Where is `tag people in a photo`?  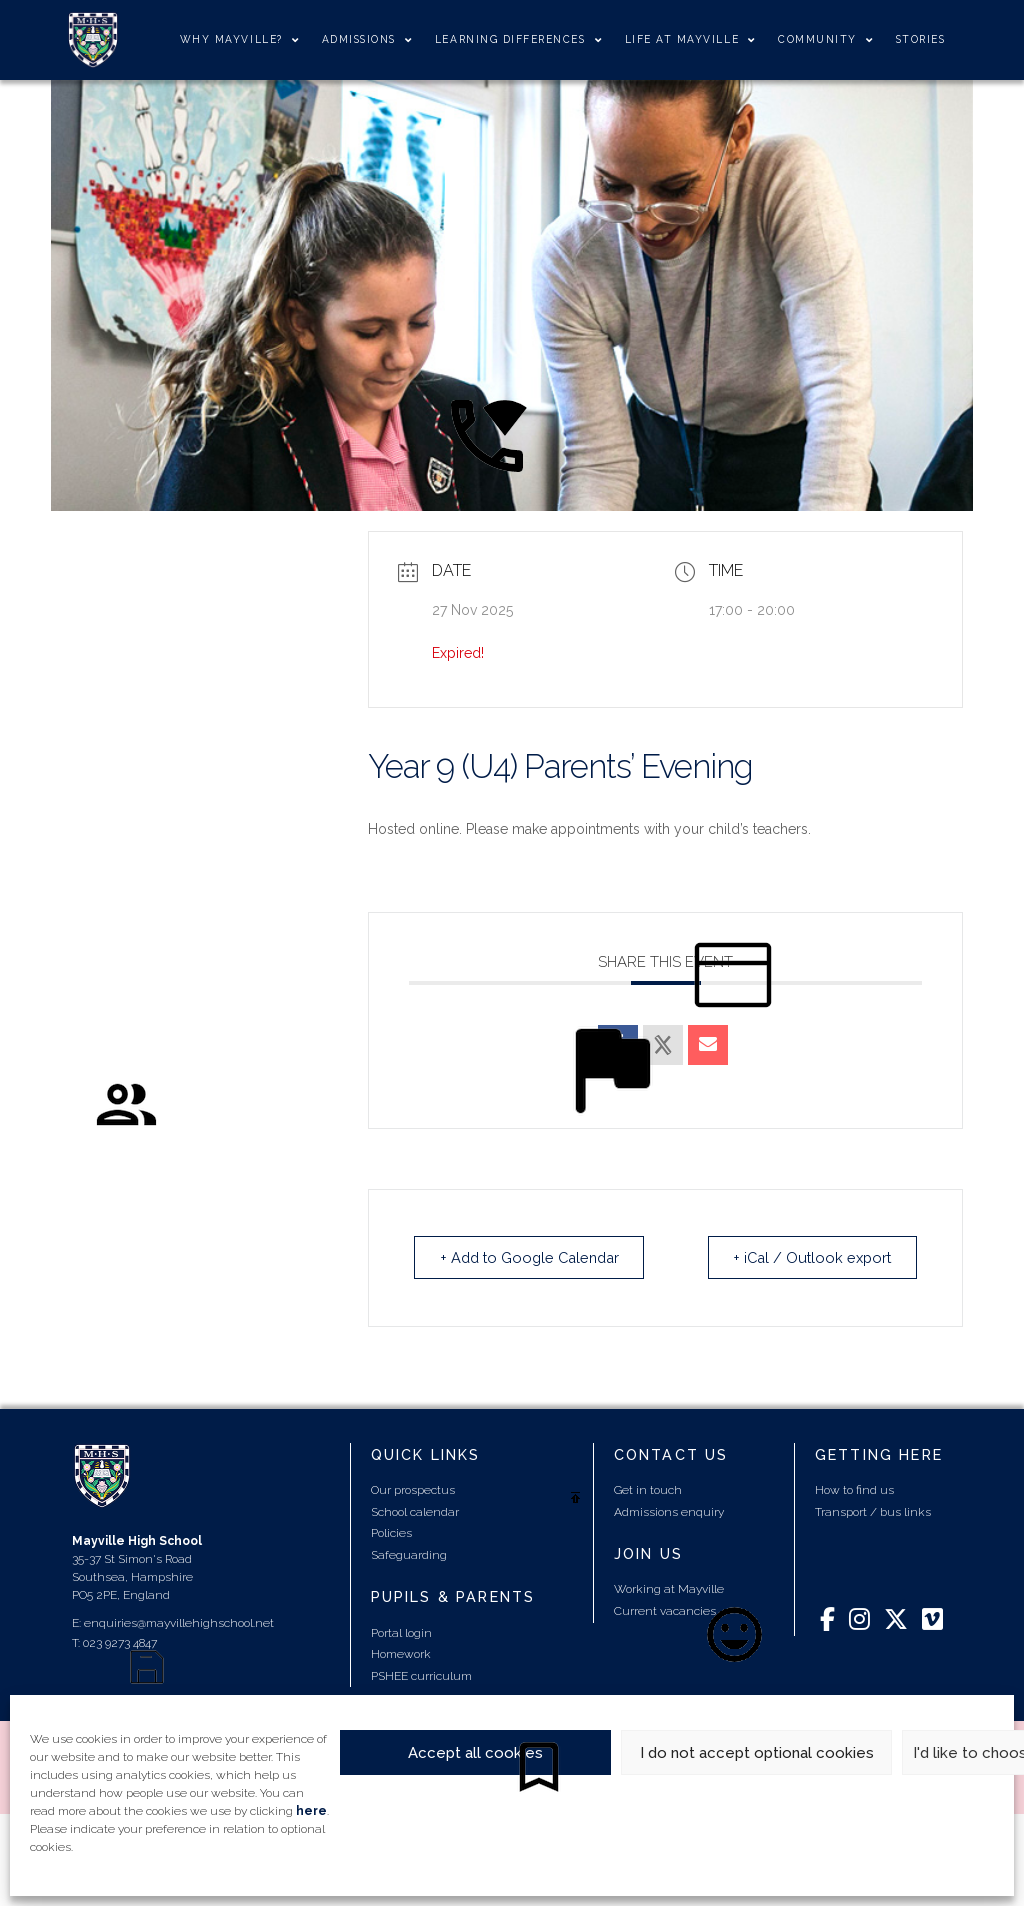 tag people in a photo is located at coordinates (734, 1634).